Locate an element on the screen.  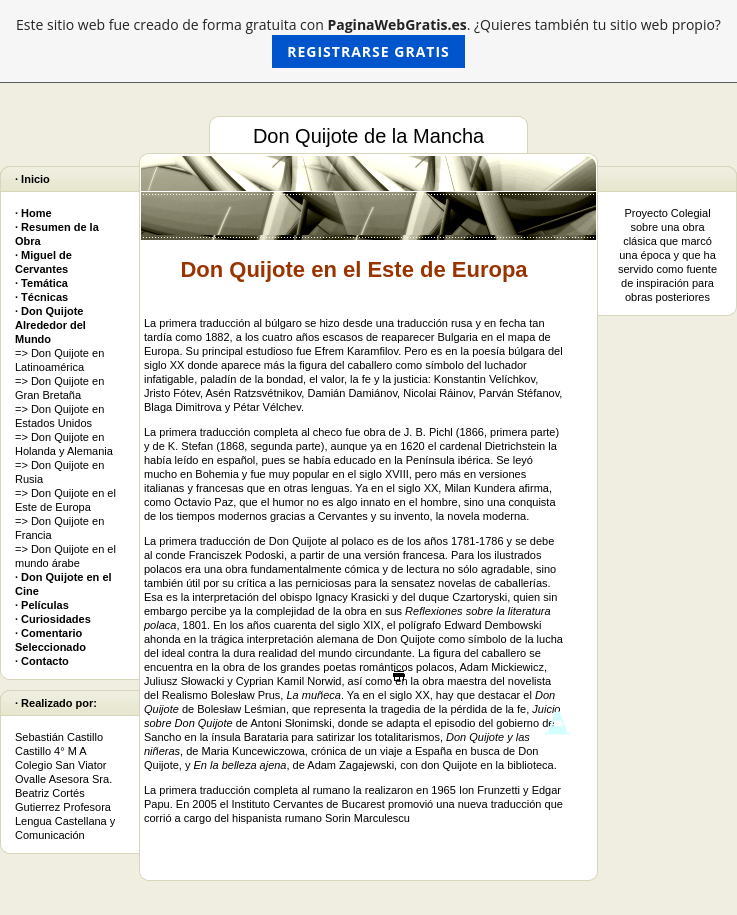
indicates construction or maintenance in progress is located at coordinates (557, 723).